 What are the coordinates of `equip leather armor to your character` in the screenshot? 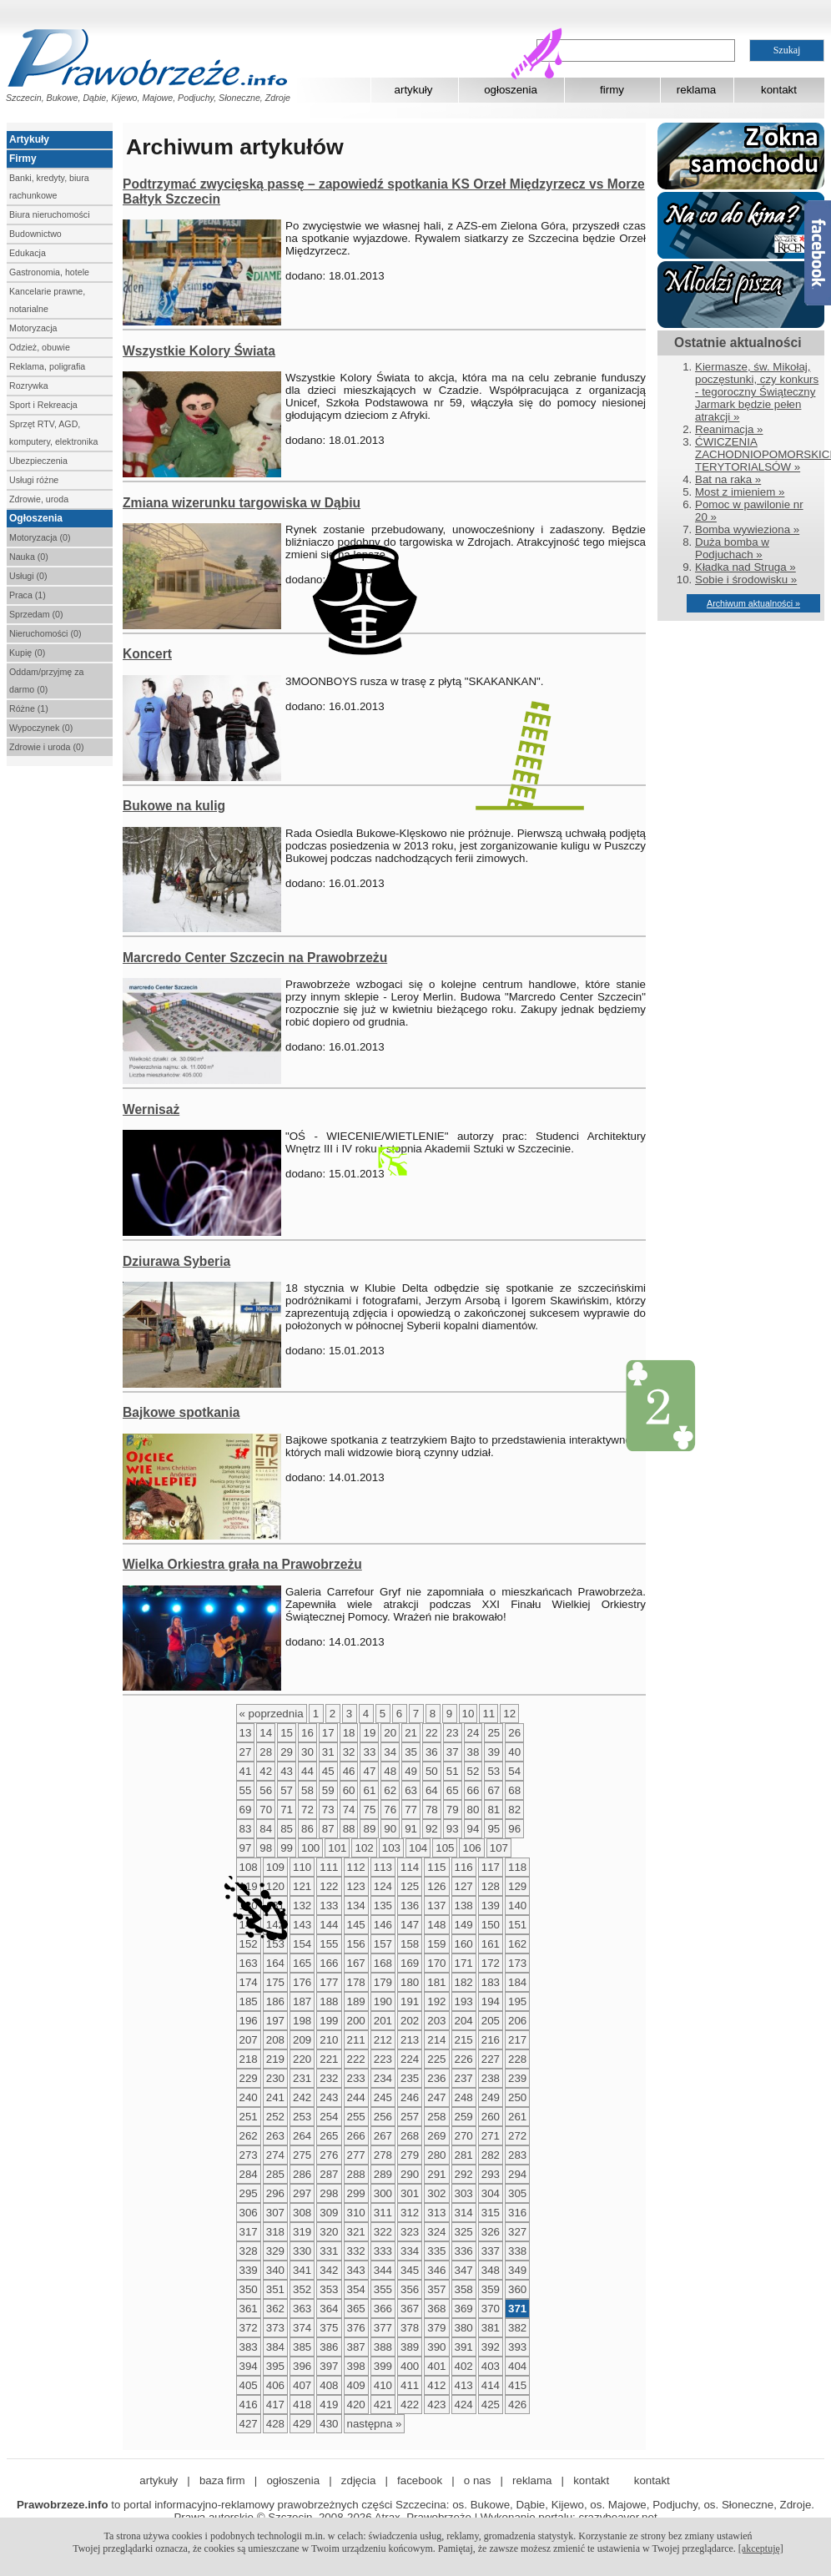 It's located at (363, 599).